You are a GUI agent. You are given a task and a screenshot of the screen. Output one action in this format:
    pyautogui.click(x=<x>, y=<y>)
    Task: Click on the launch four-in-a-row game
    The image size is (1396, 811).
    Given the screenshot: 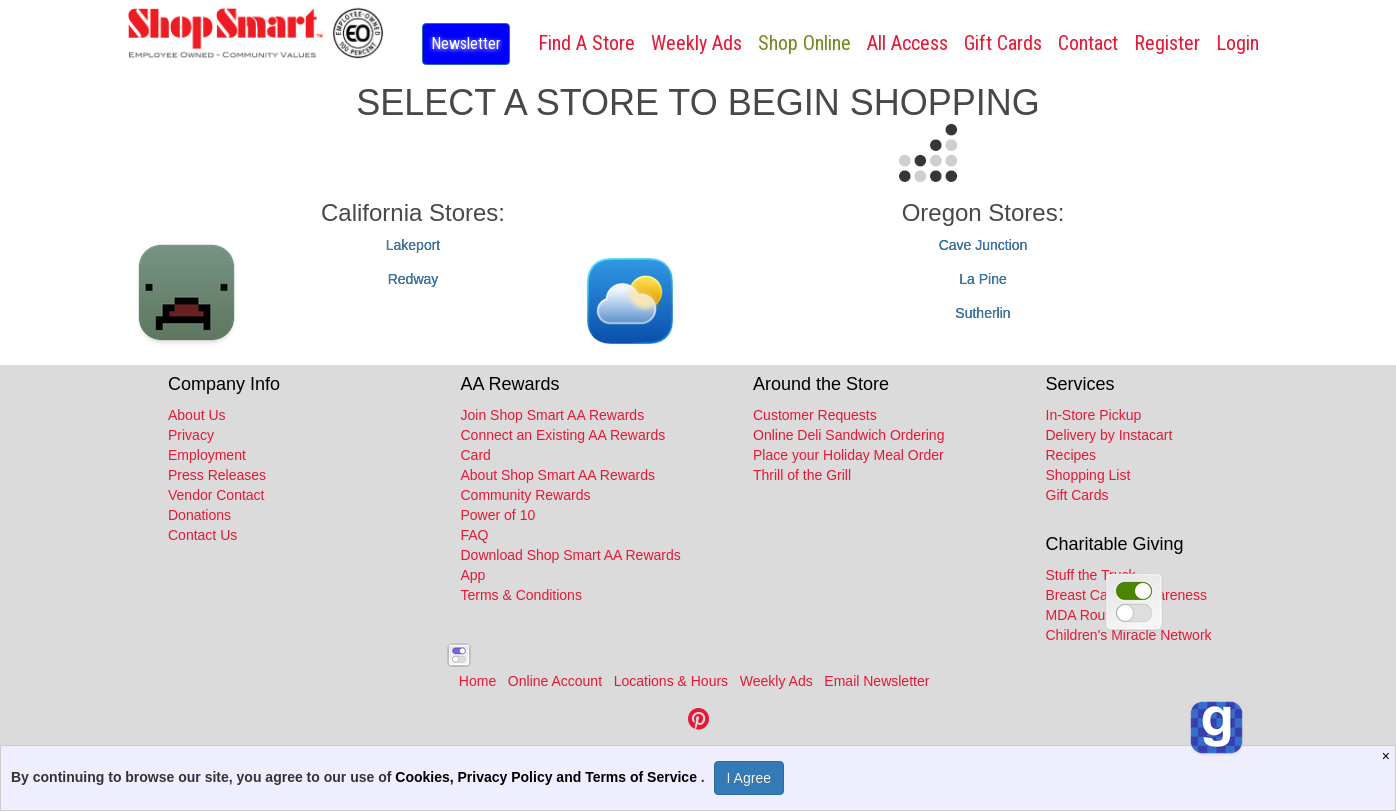 What is the action you would take?
    pyautogui.click(x=930, y=151)
    